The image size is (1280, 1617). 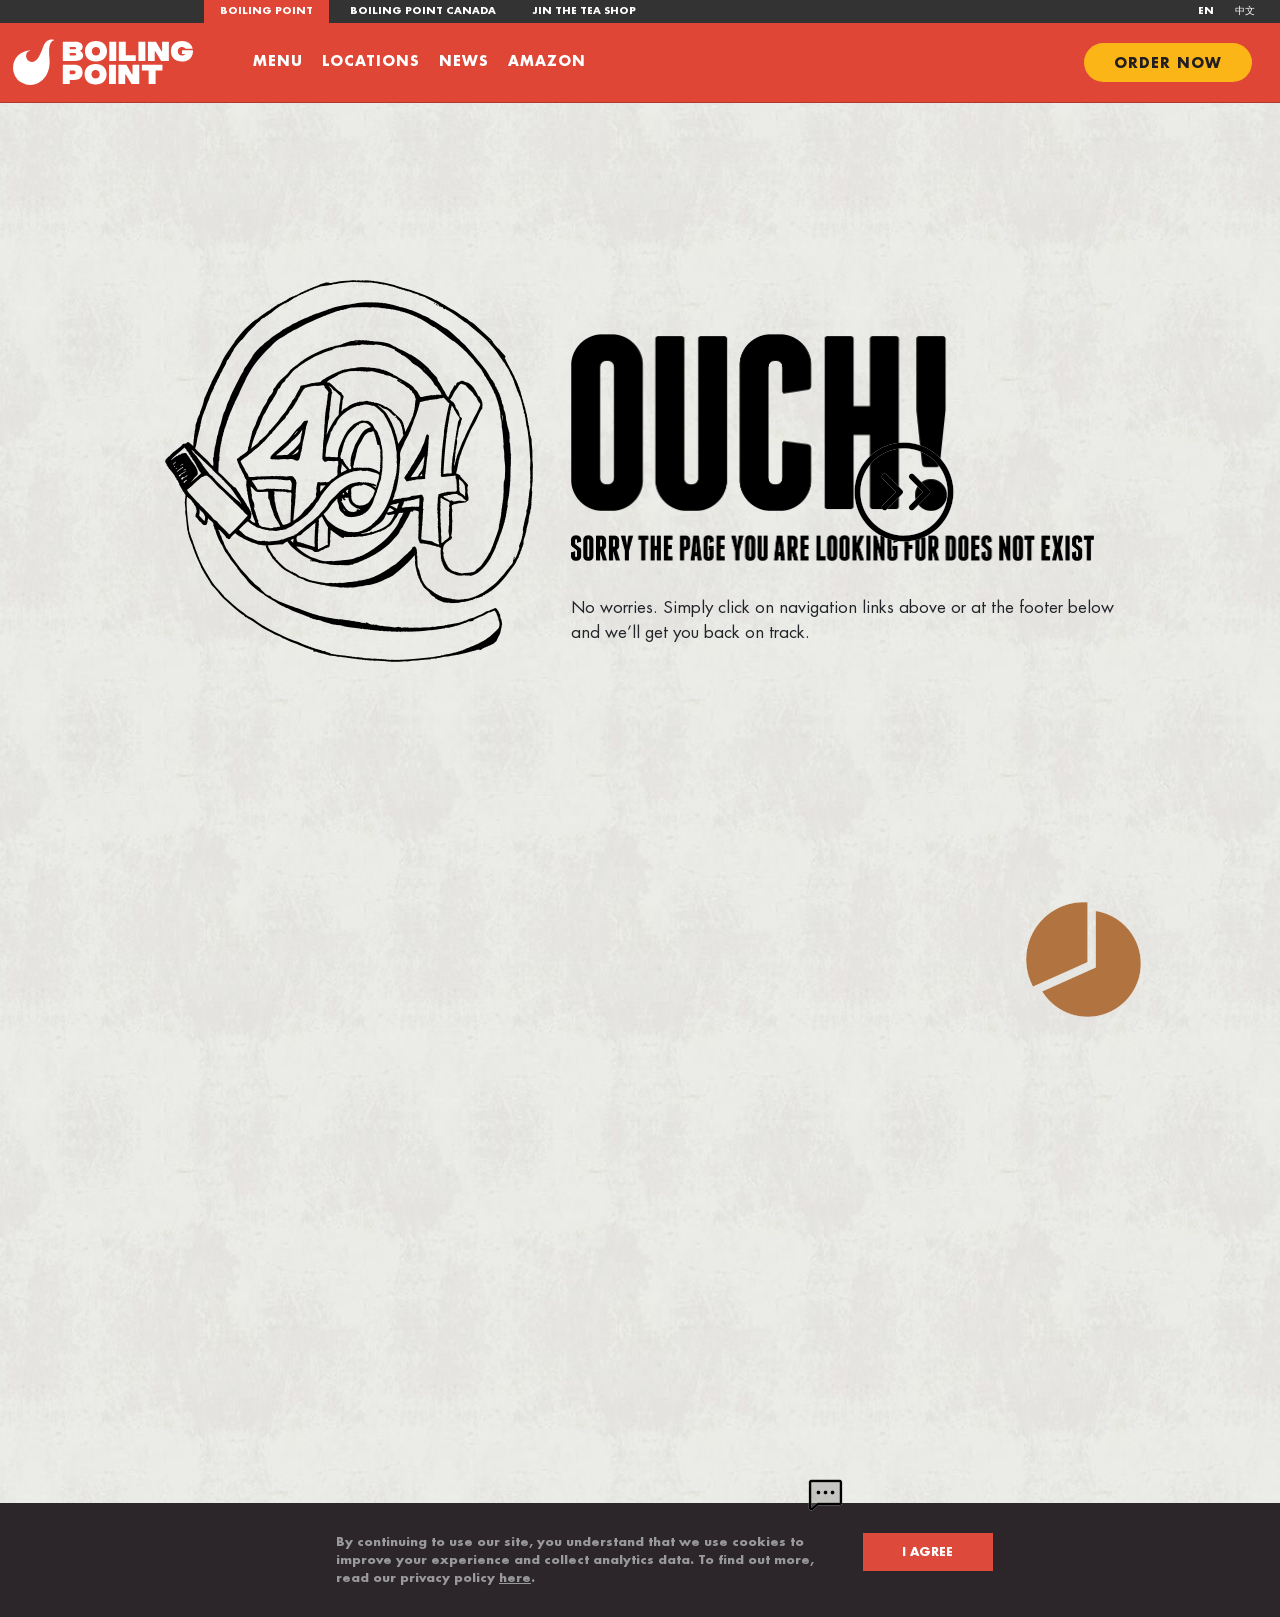 I want to click on view analytics or statistics breakdown, so click(x=1083, y=959).